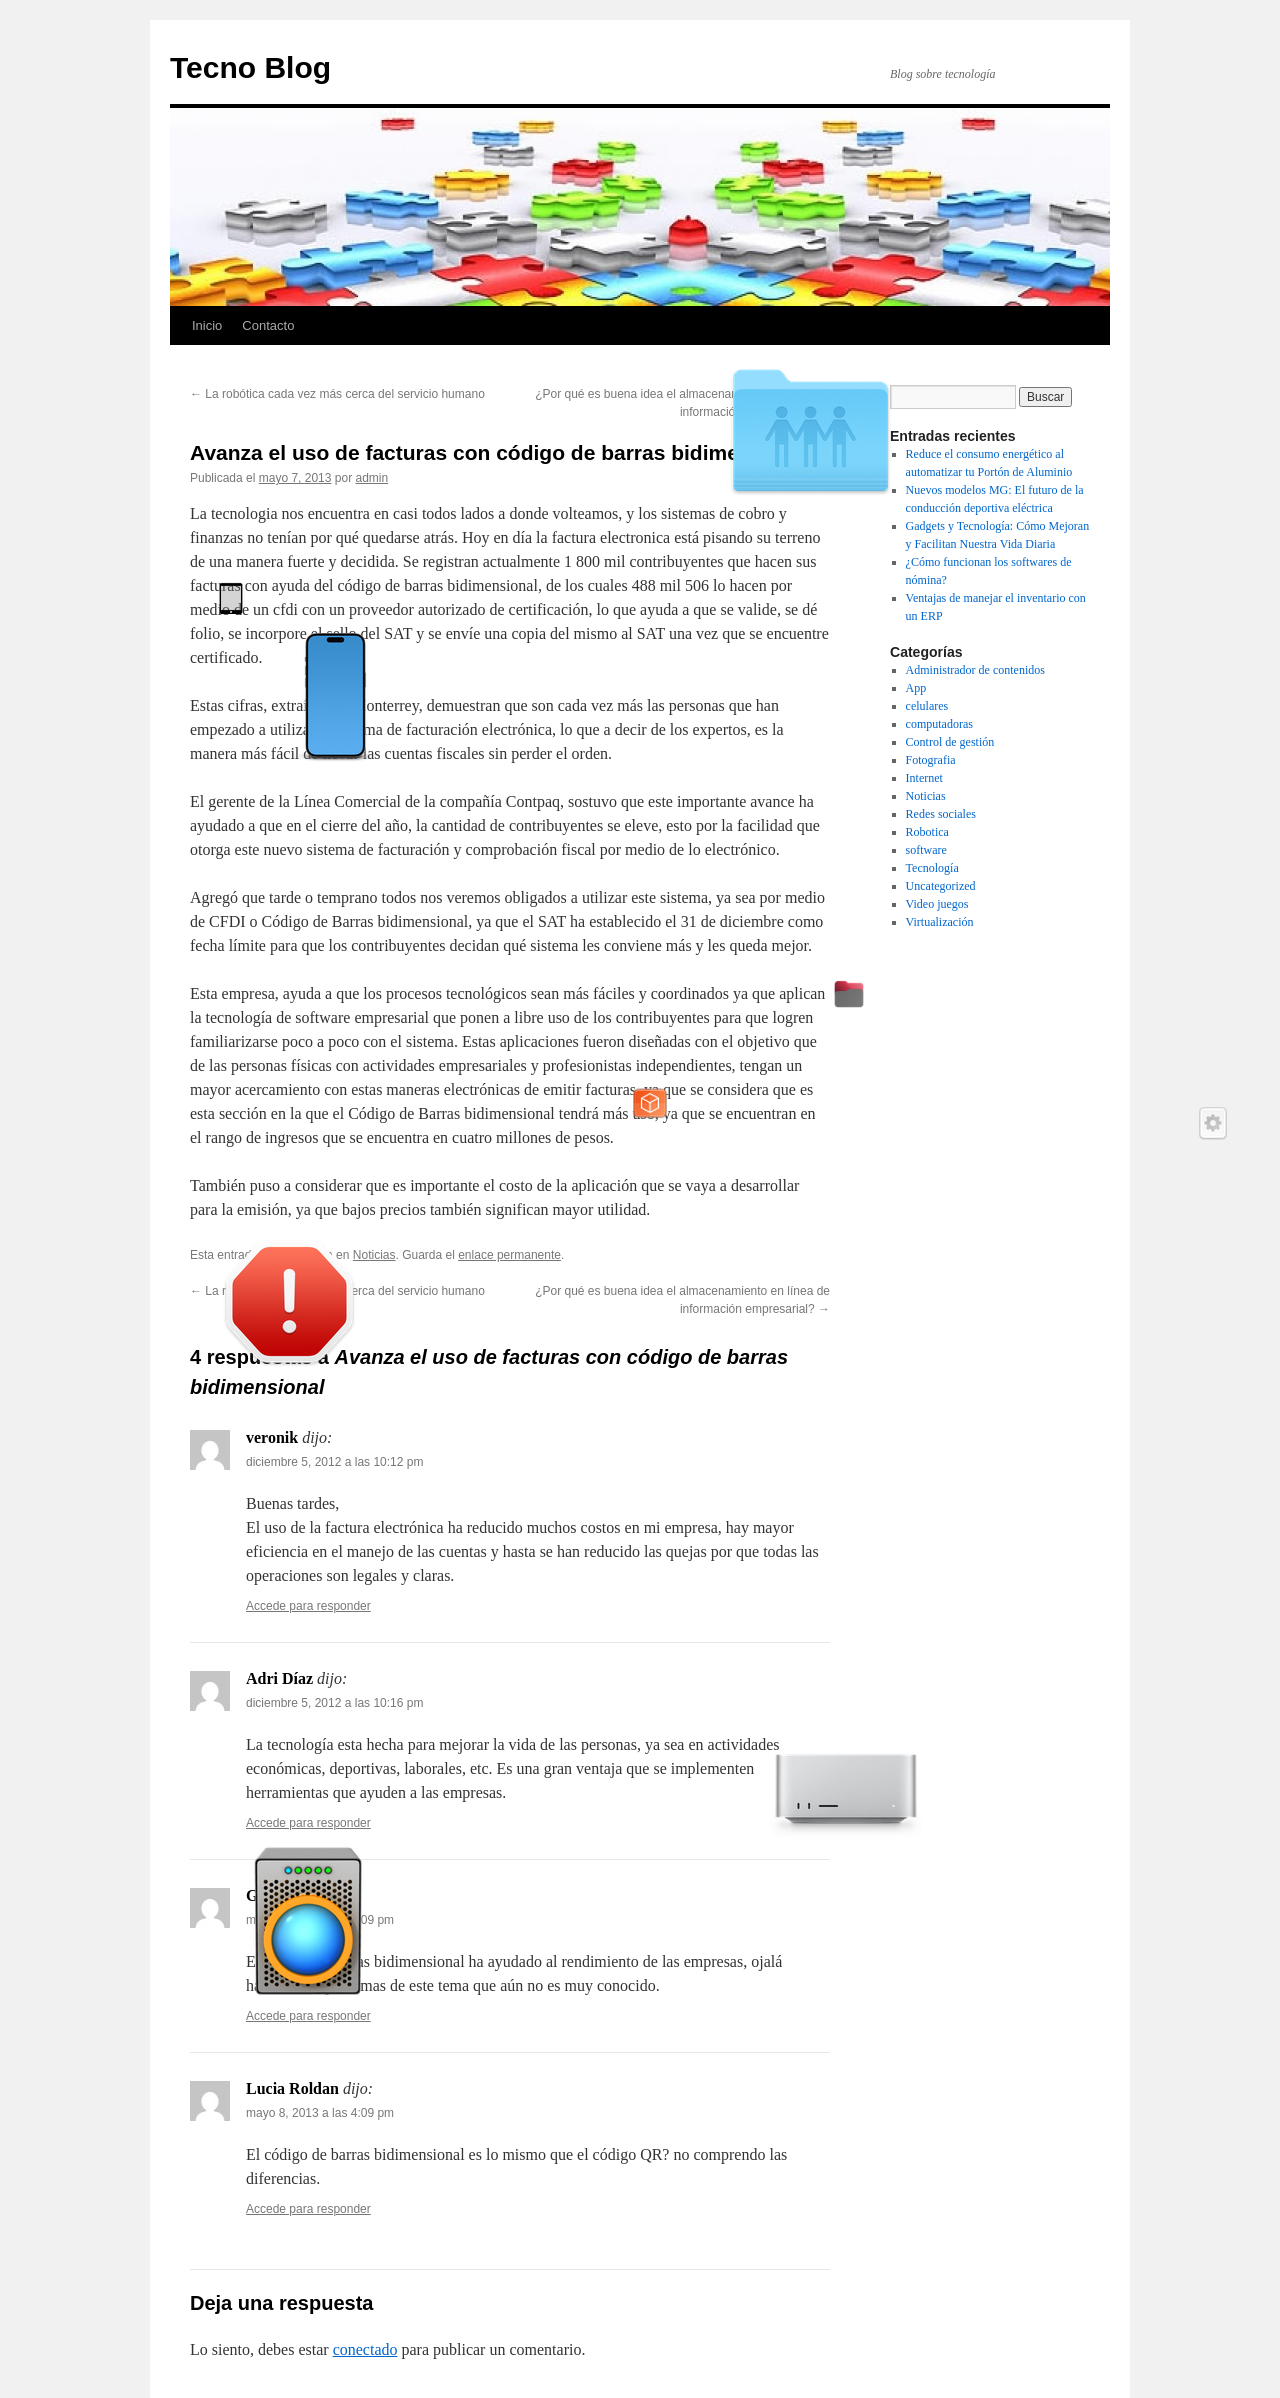 The image size is (1280, 2398). I want to click on mac studio desktop computer, so click(846, 1786).